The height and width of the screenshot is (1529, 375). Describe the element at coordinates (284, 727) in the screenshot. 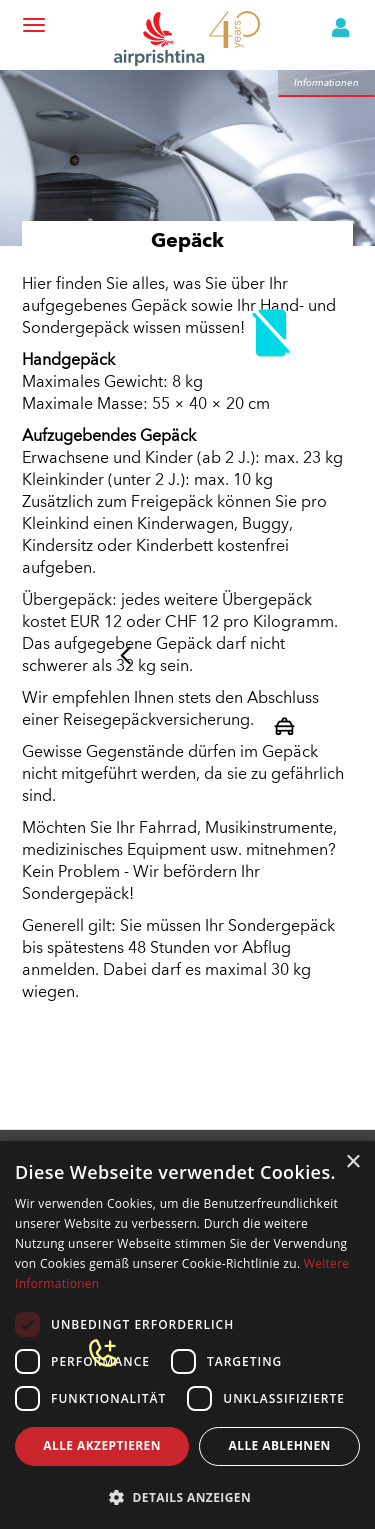

I see `request a taxi or cab ride` at that location.